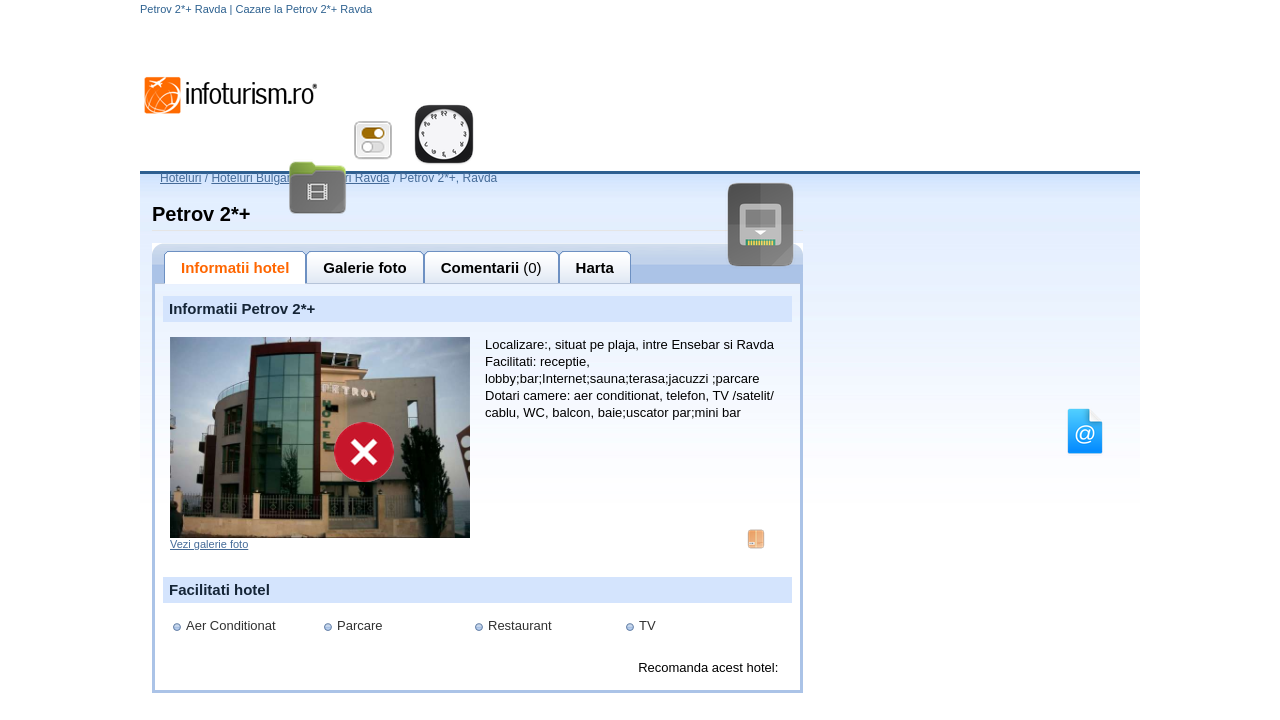  What do you see at coordinates (364, 452) in the screenshot?
I see `stop or cancel the current action` at bounding box center [364, 452].